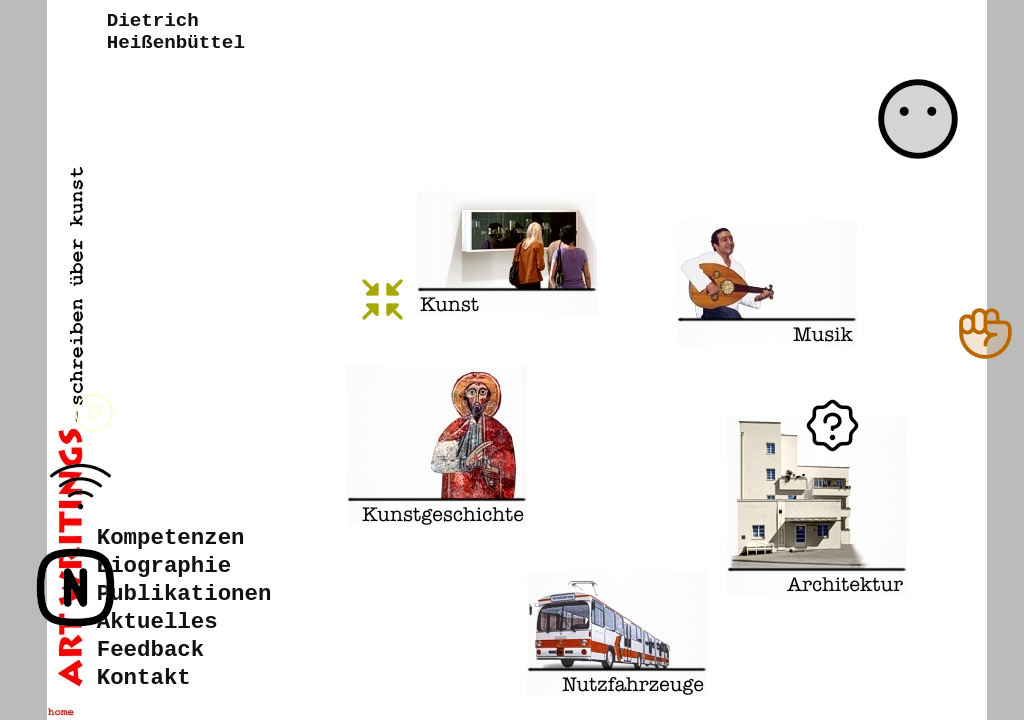 This screenshot has height=720, width=1024. Describe the element at coordinates (832, 425) in the screenshot. I see `access help or FAQ section` at that location.